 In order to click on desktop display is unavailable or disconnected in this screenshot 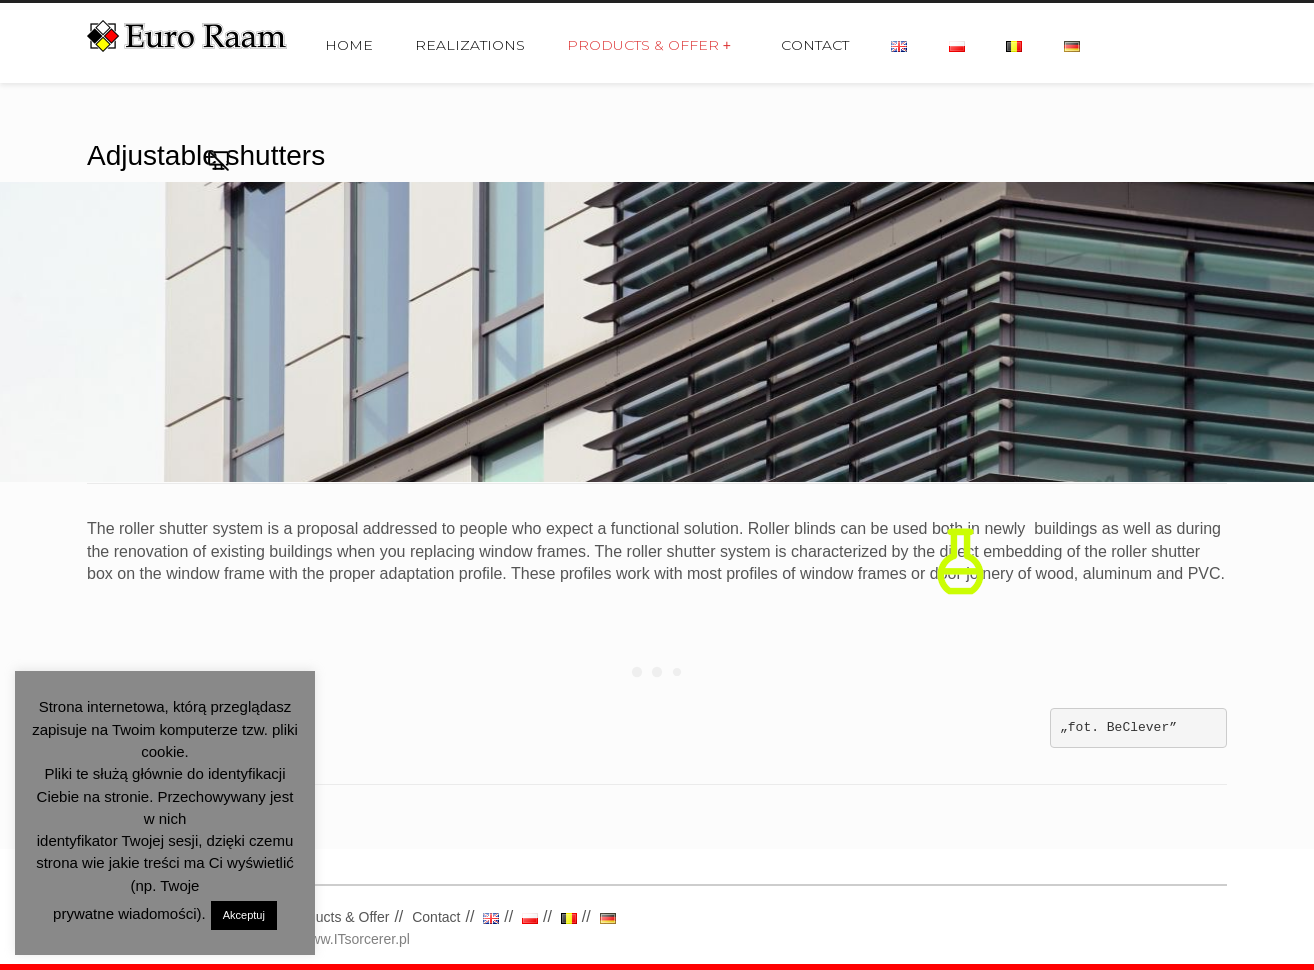, I will do `click(218, 160)`.